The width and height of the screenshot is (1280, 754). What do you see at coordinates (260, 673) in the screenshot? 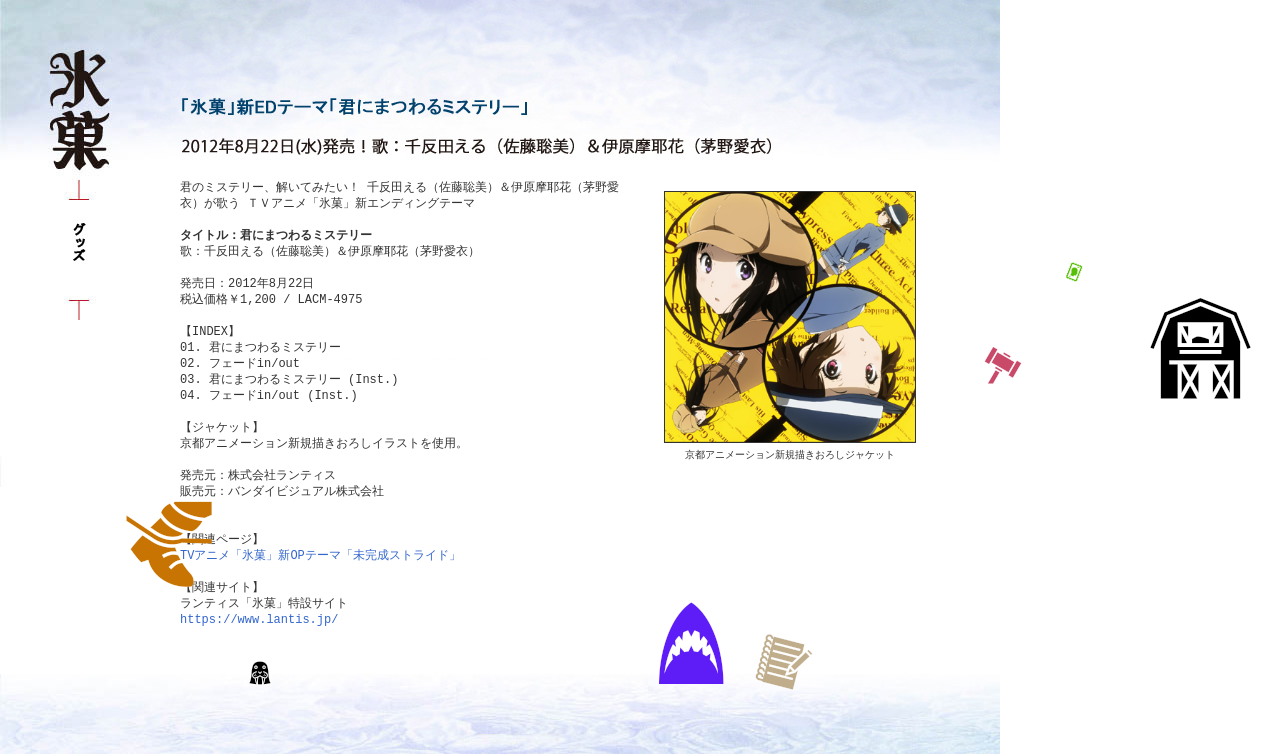
I see `walrus character or avatar icon` at bounding box center [260, 673].